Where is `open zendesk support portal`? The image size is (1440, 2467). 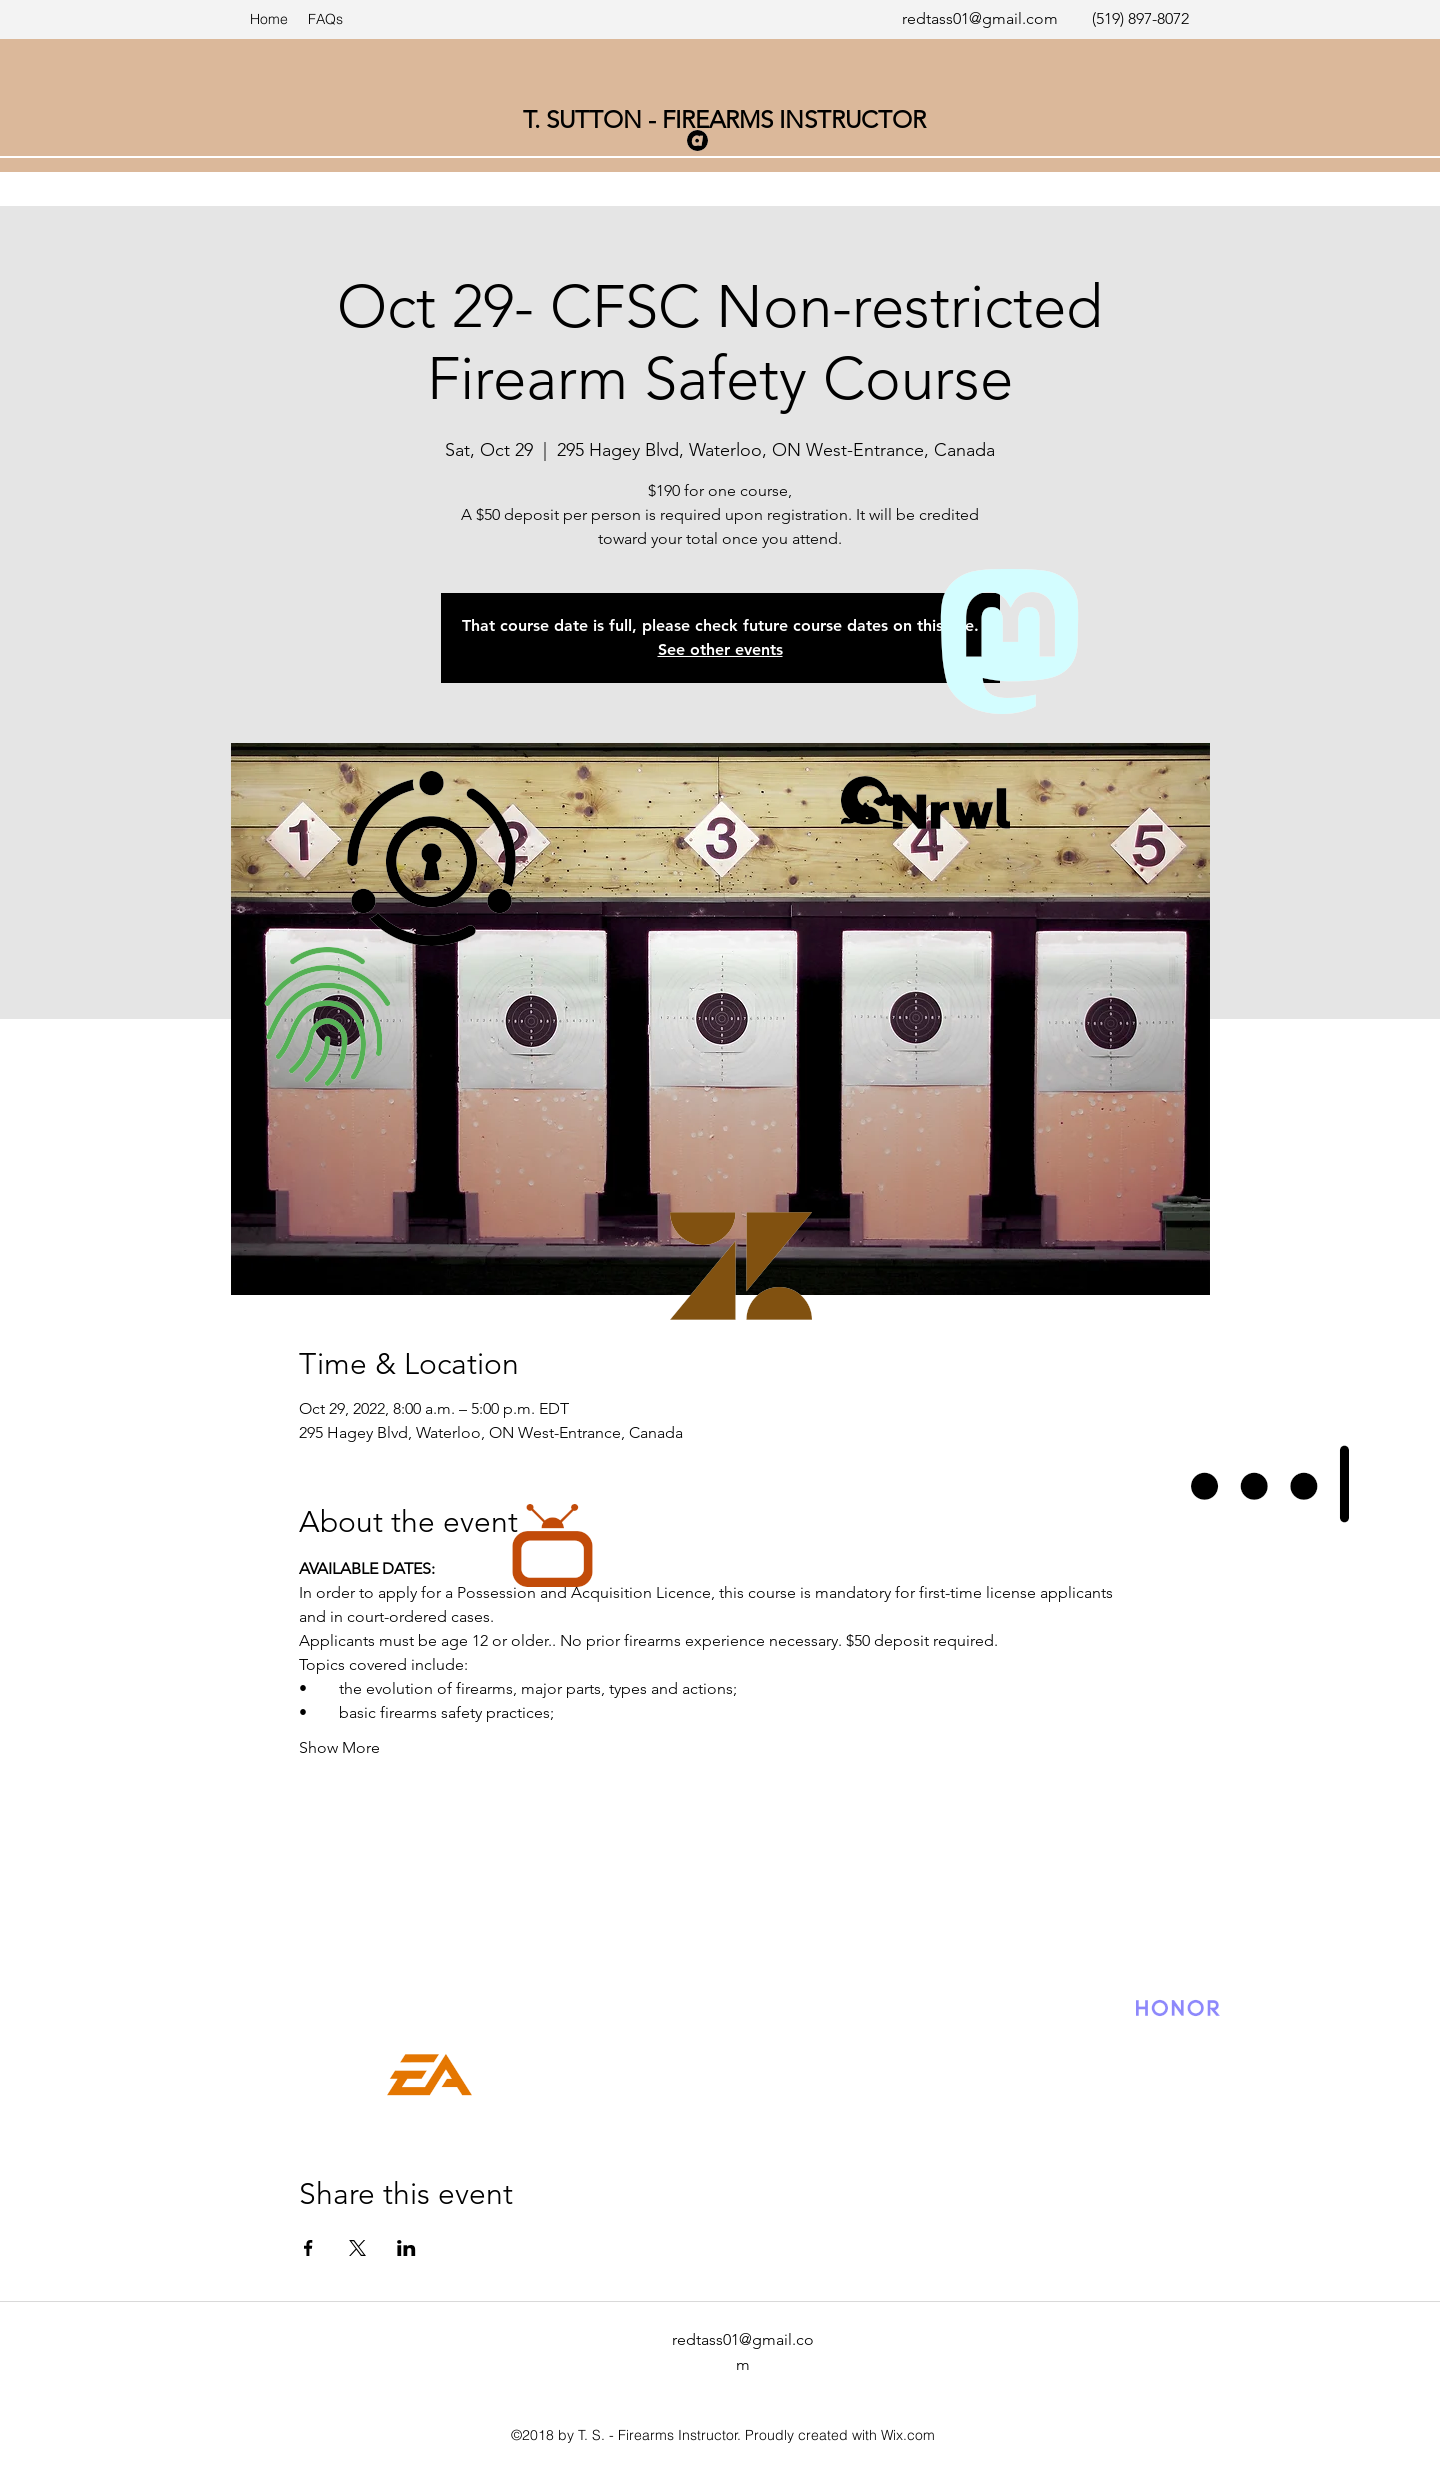
open zendesk support portal is located at coordinates (741, 1266).